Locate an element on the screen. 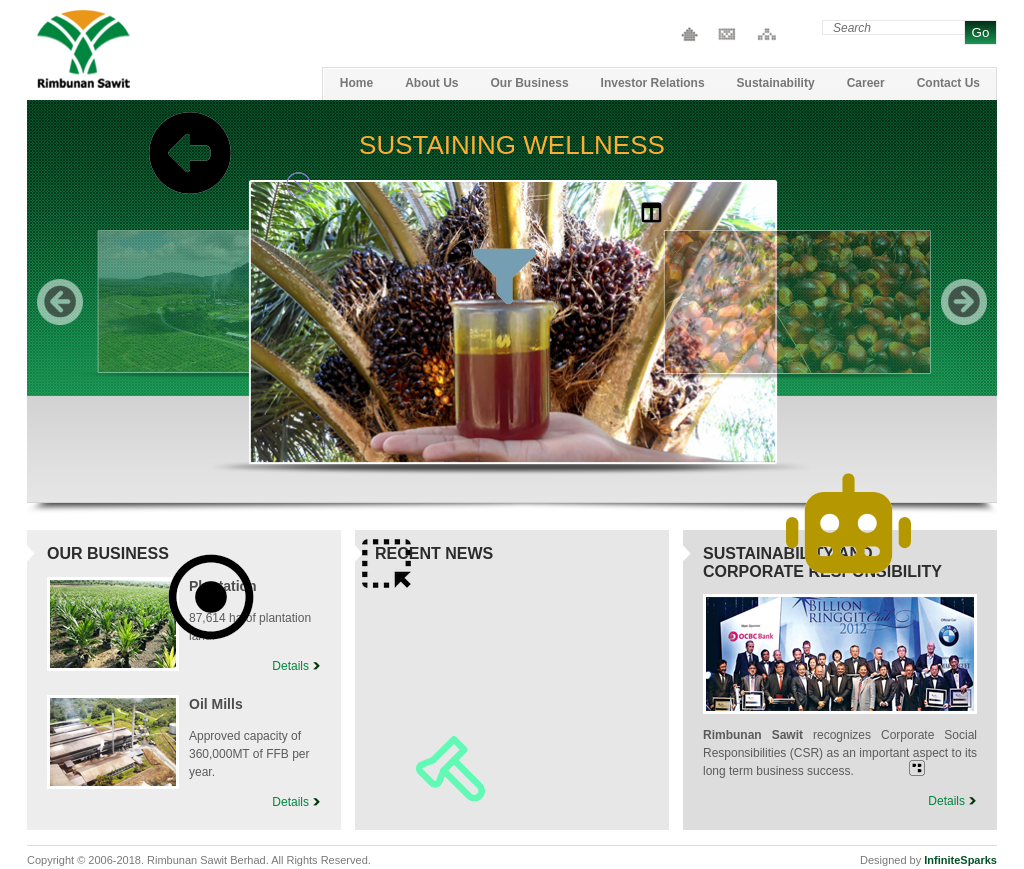 The image size is (1024, 869). indicates a prohibited or restricted action is located at coordinates (298, 184).